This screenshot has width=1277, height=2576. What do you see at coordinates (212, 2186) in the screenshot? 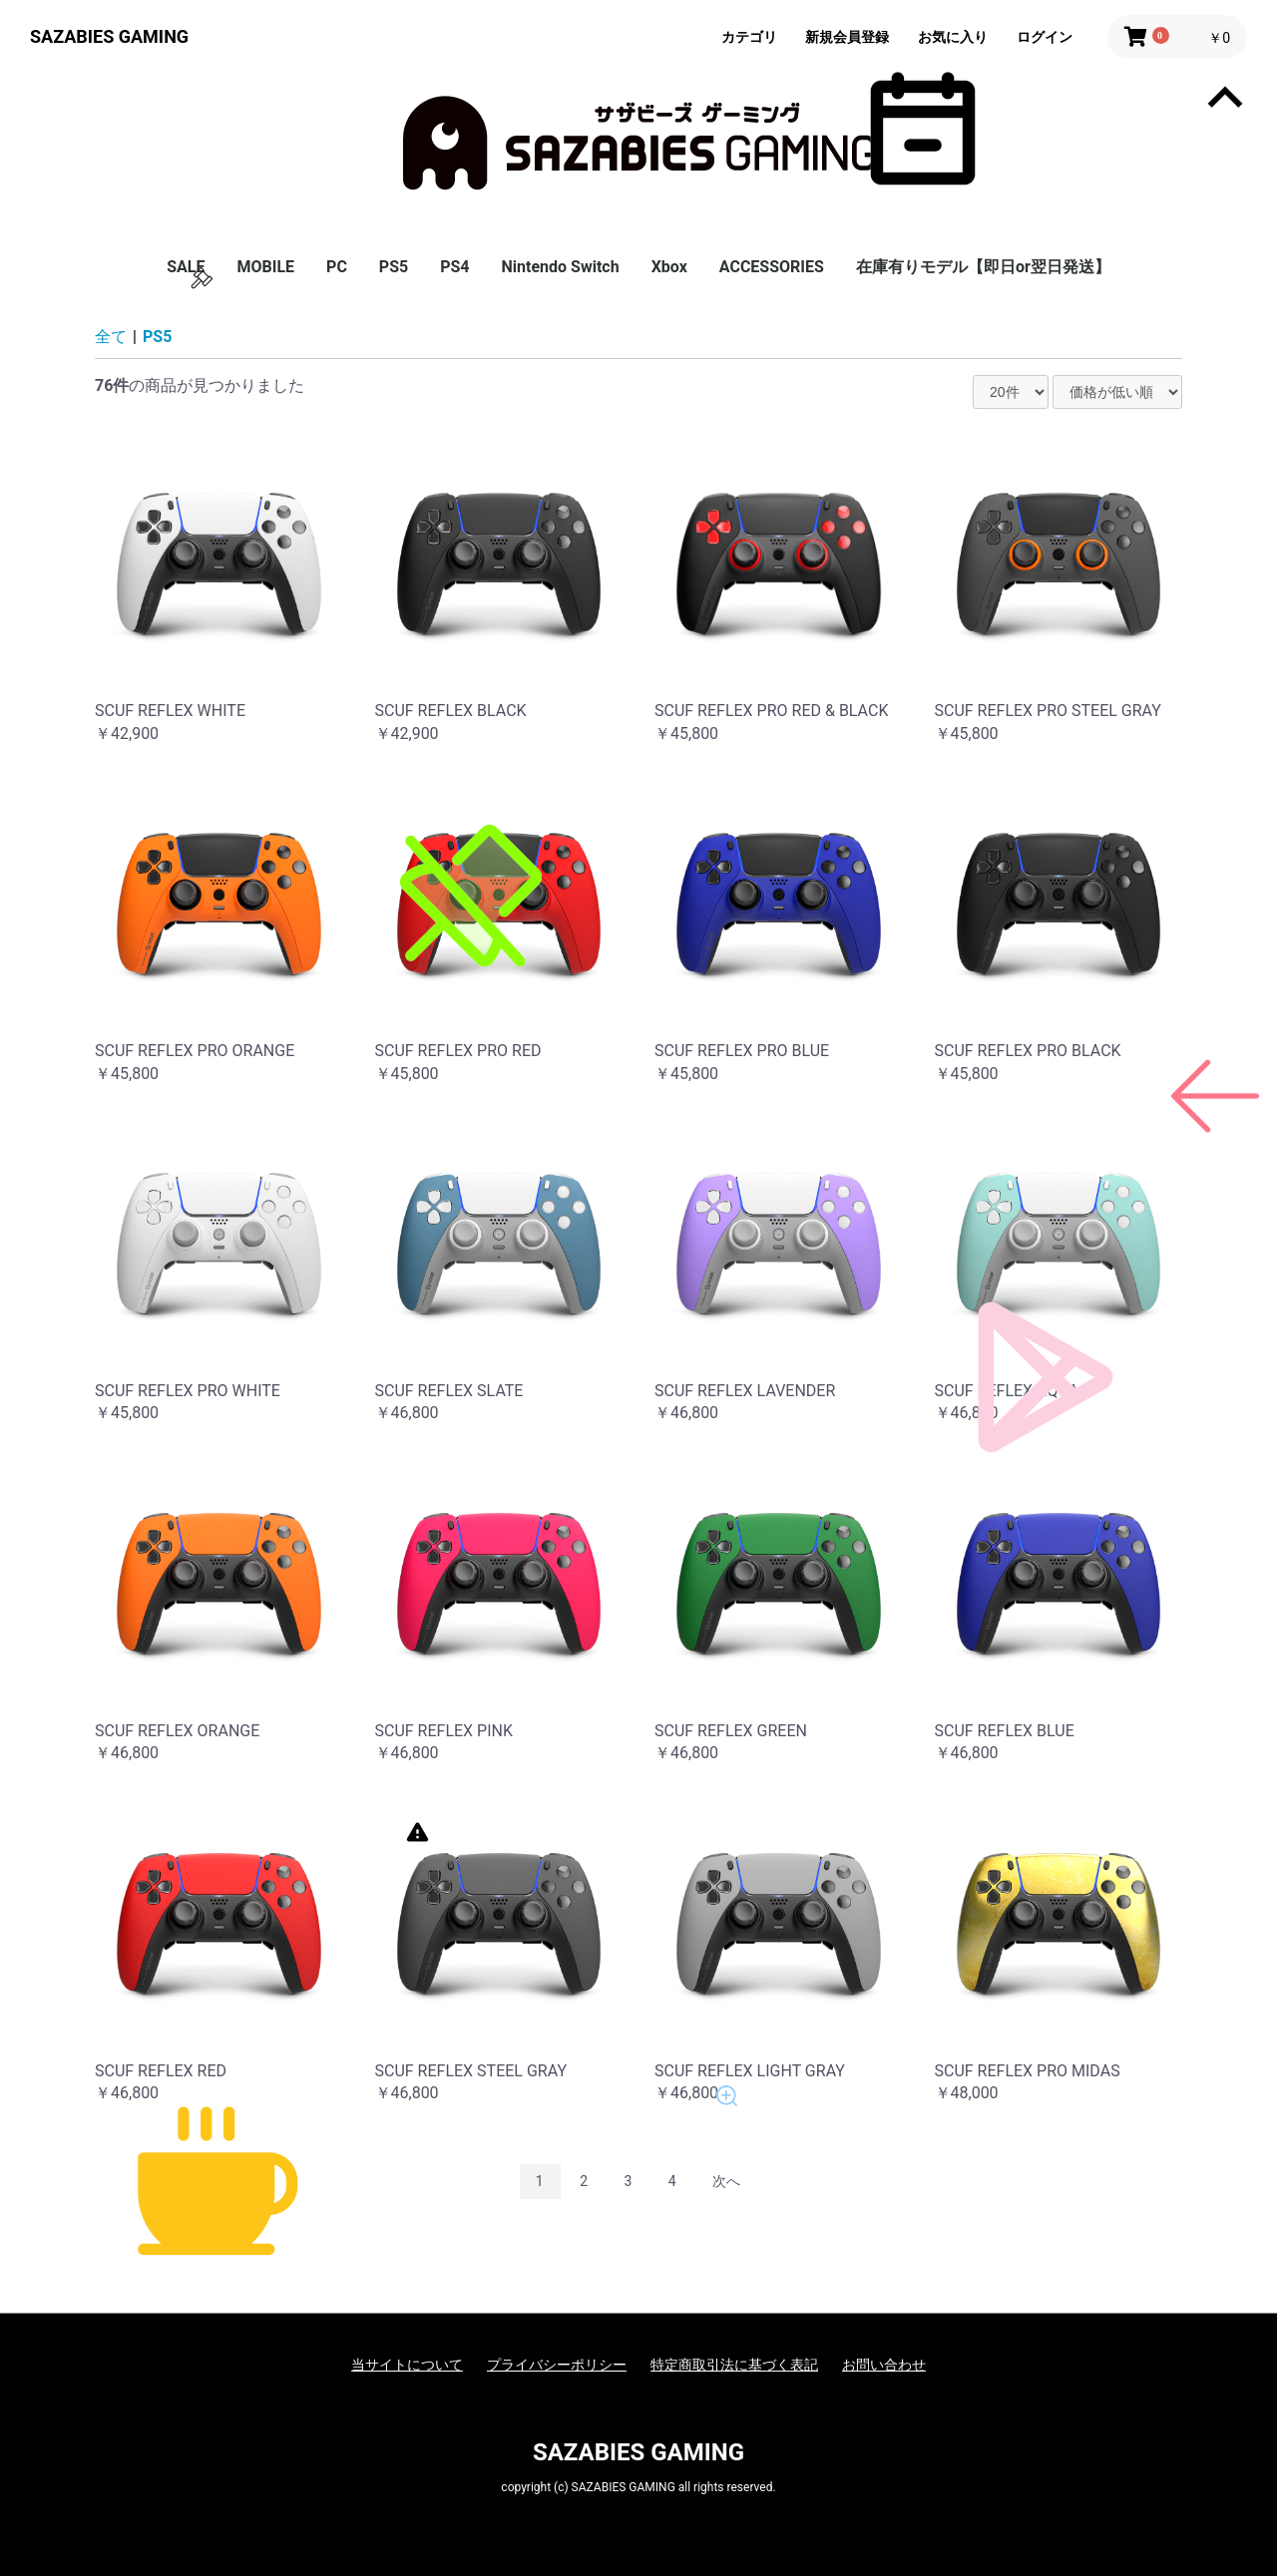
I see `find nearby coffee shops or cafés` at bounding box center [212, 2186].